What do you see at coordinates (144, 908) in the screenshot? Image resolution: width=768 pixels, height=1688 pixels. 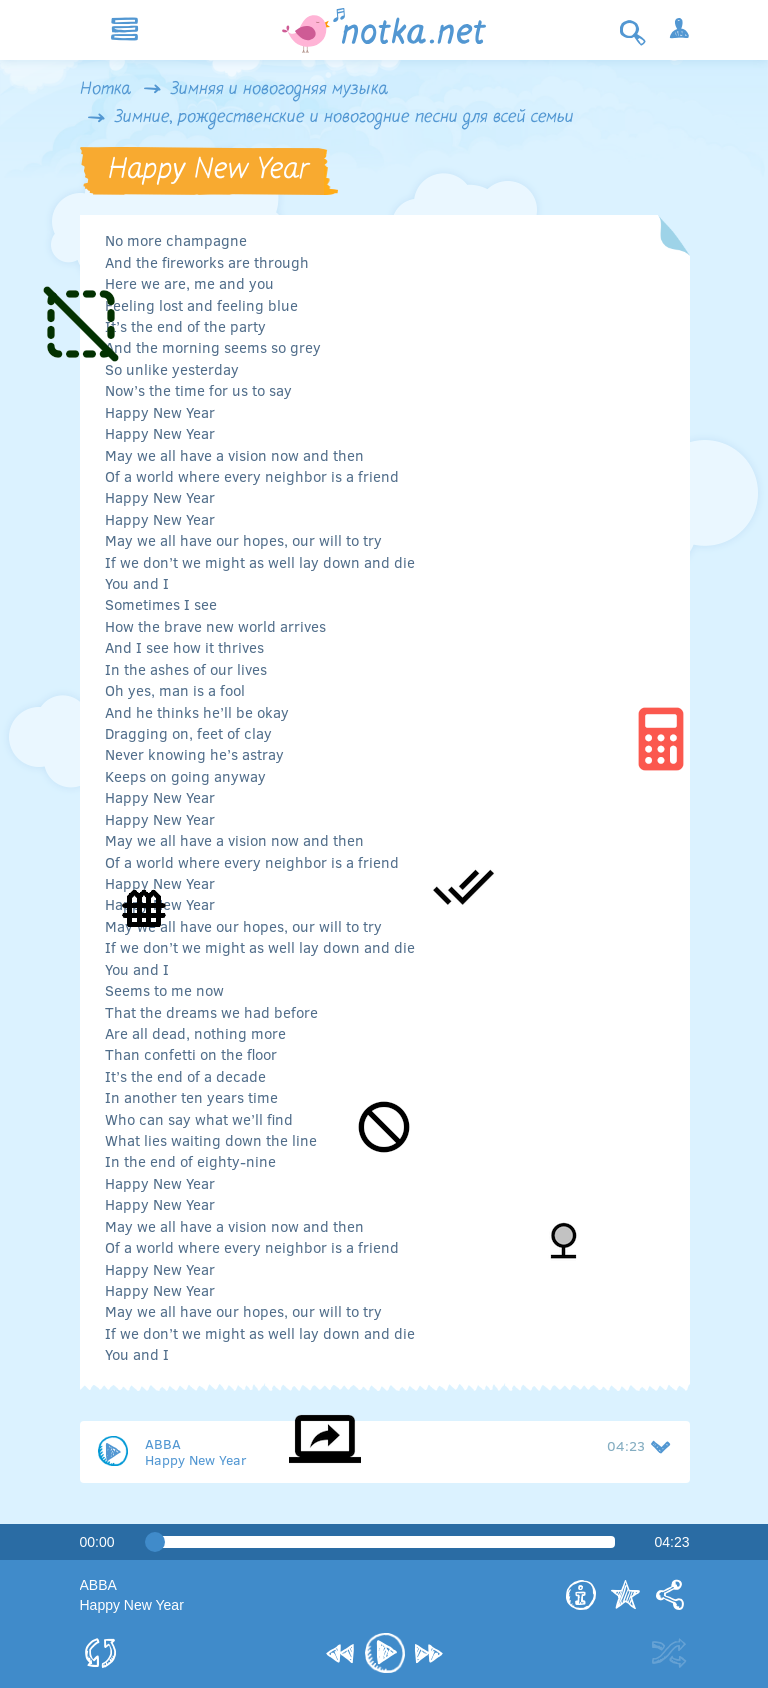 I see `access yard or outdoor settings` at bounding box center [144, 908].